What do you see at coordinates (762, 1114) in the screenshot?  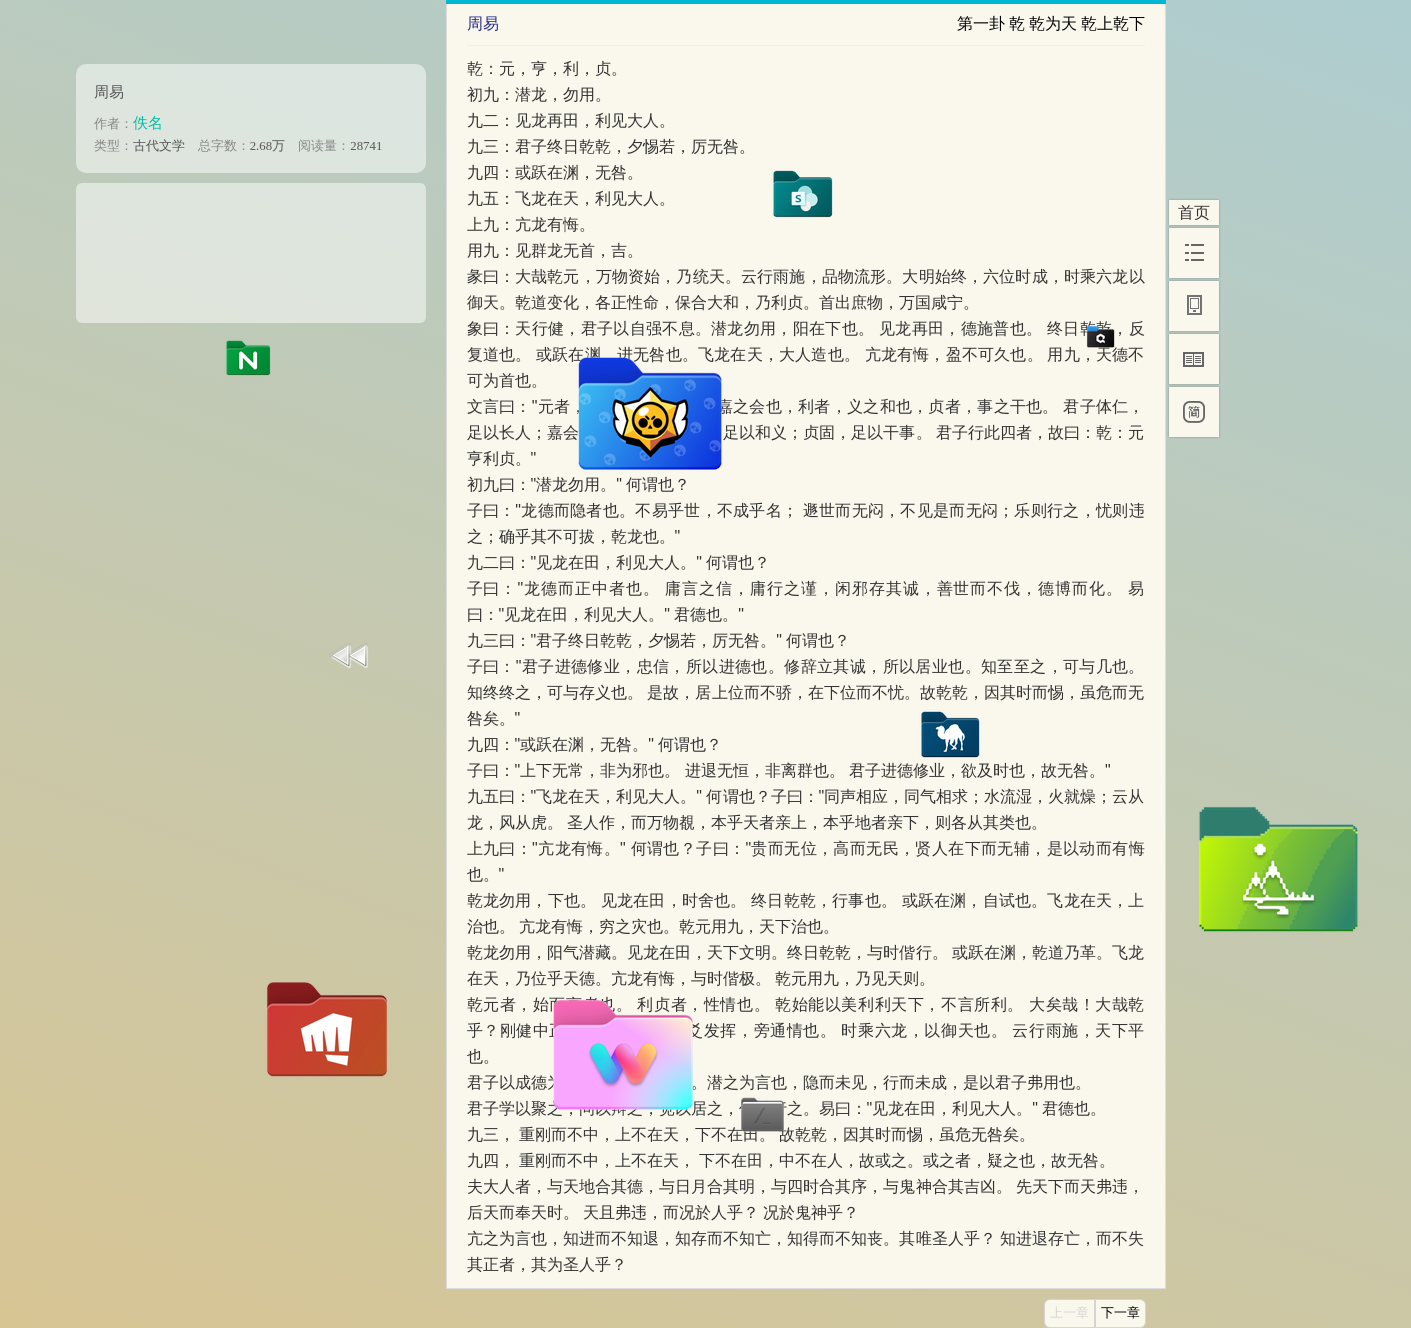 I see `access the root directory` at bounding box center [762, 1114].